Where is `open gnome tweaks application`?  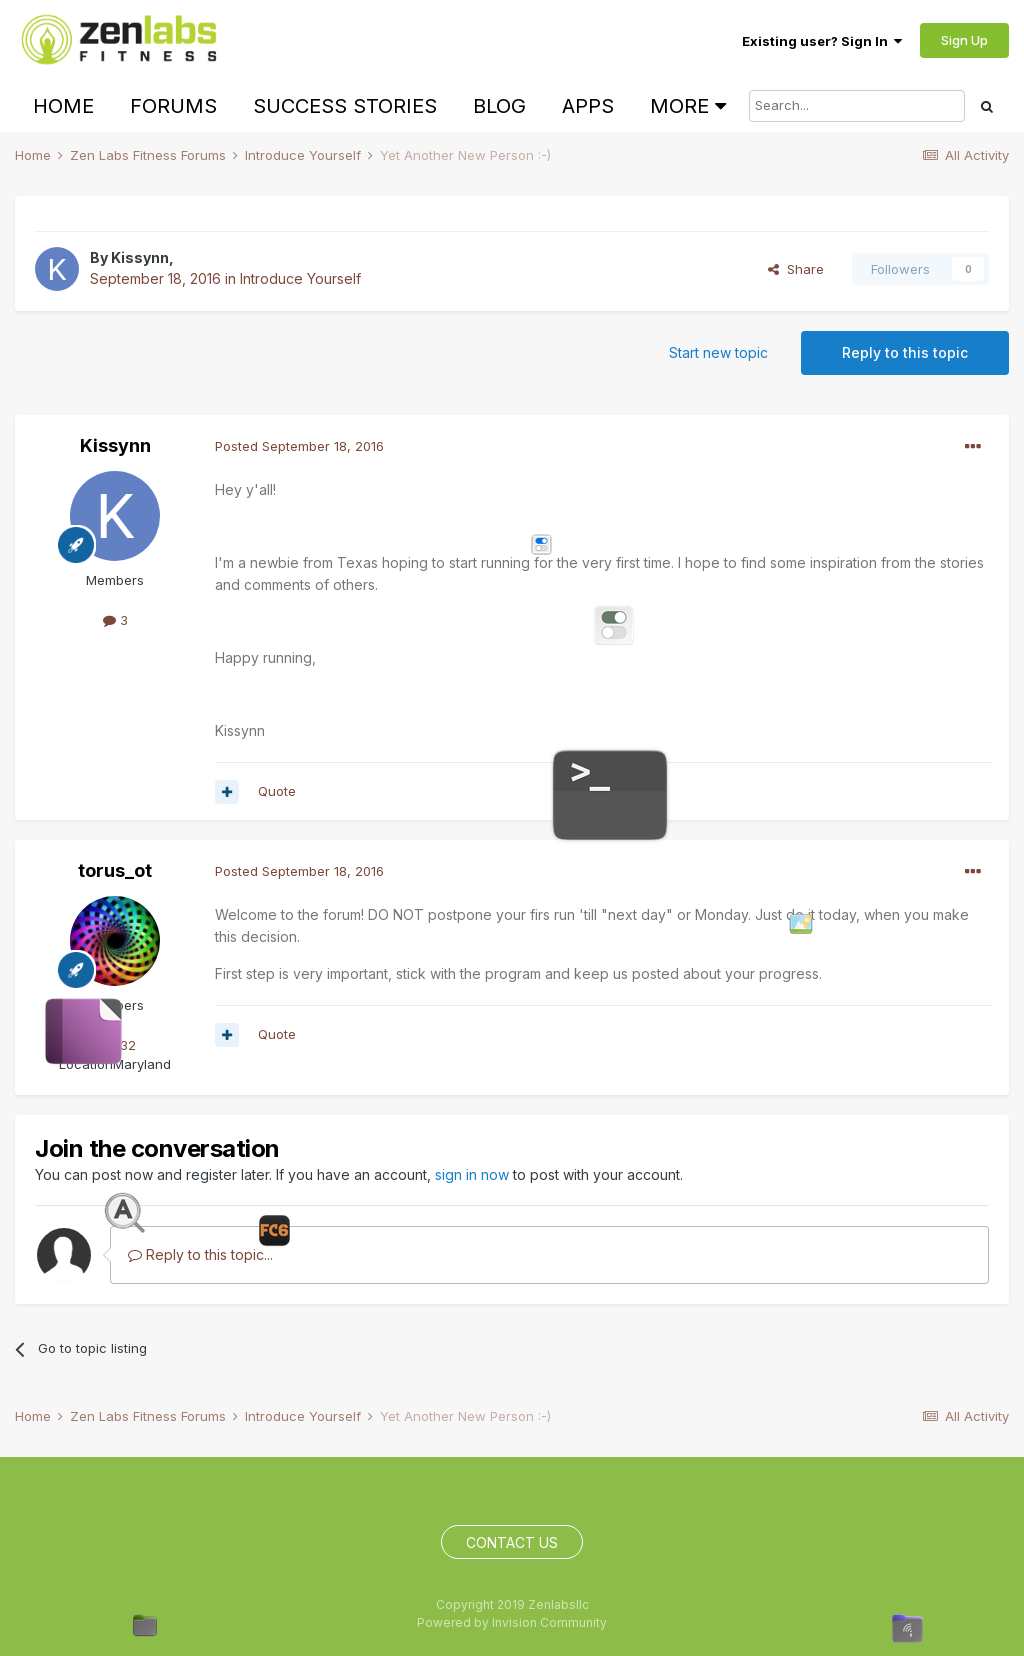 open gnome tweaks application is located at coordinates (614, 625).